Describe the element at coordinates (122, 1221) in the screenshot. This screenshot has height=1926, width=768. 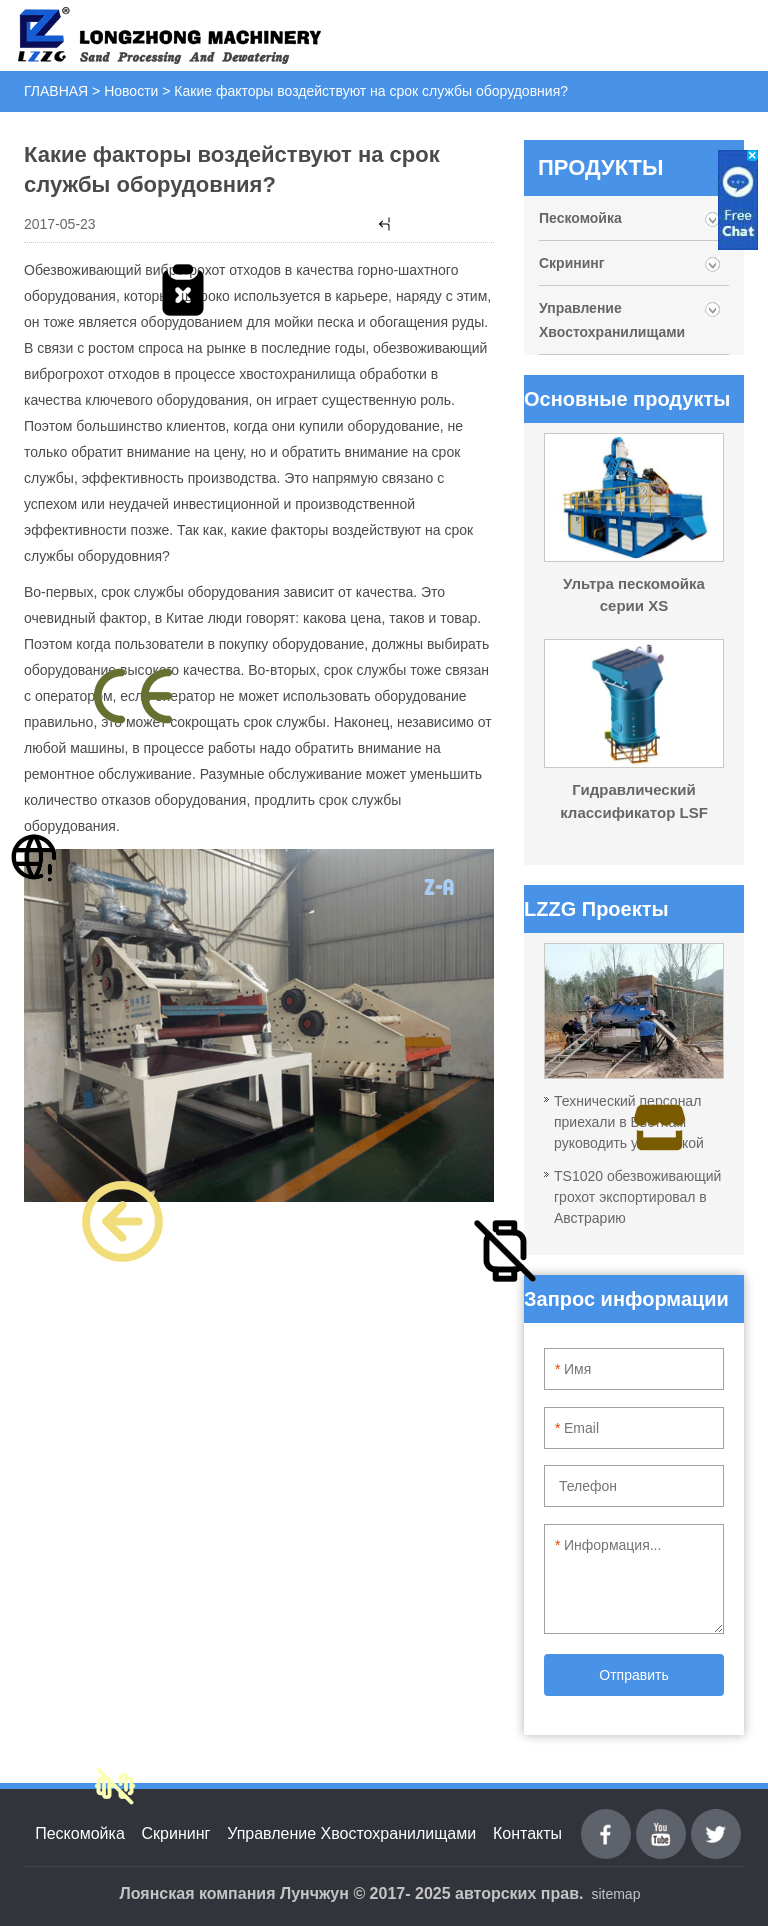
I see `go back to the previous screen` at that location.